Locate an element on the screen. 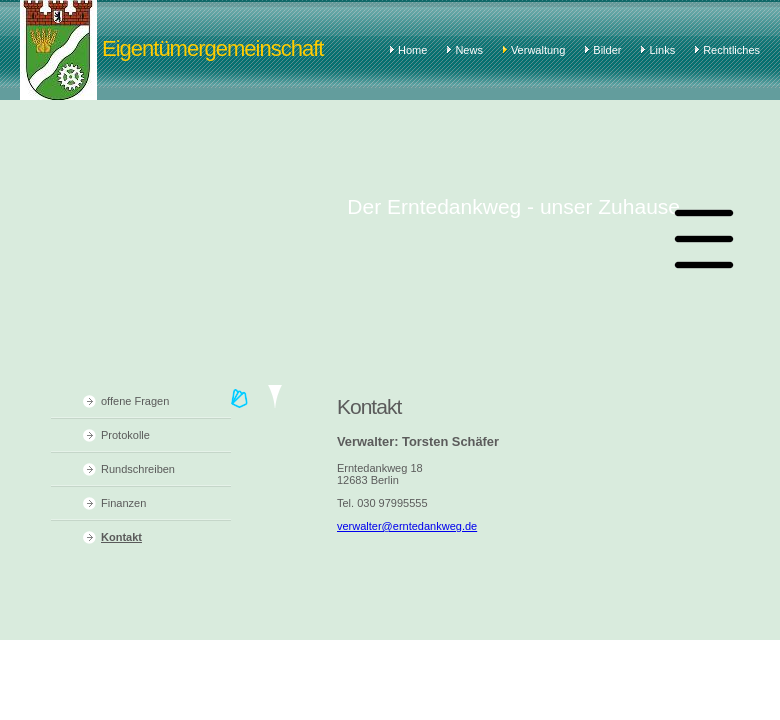 This screenshot has width=780, height=720. access firebase console or services is located at coordinates (239, 398).